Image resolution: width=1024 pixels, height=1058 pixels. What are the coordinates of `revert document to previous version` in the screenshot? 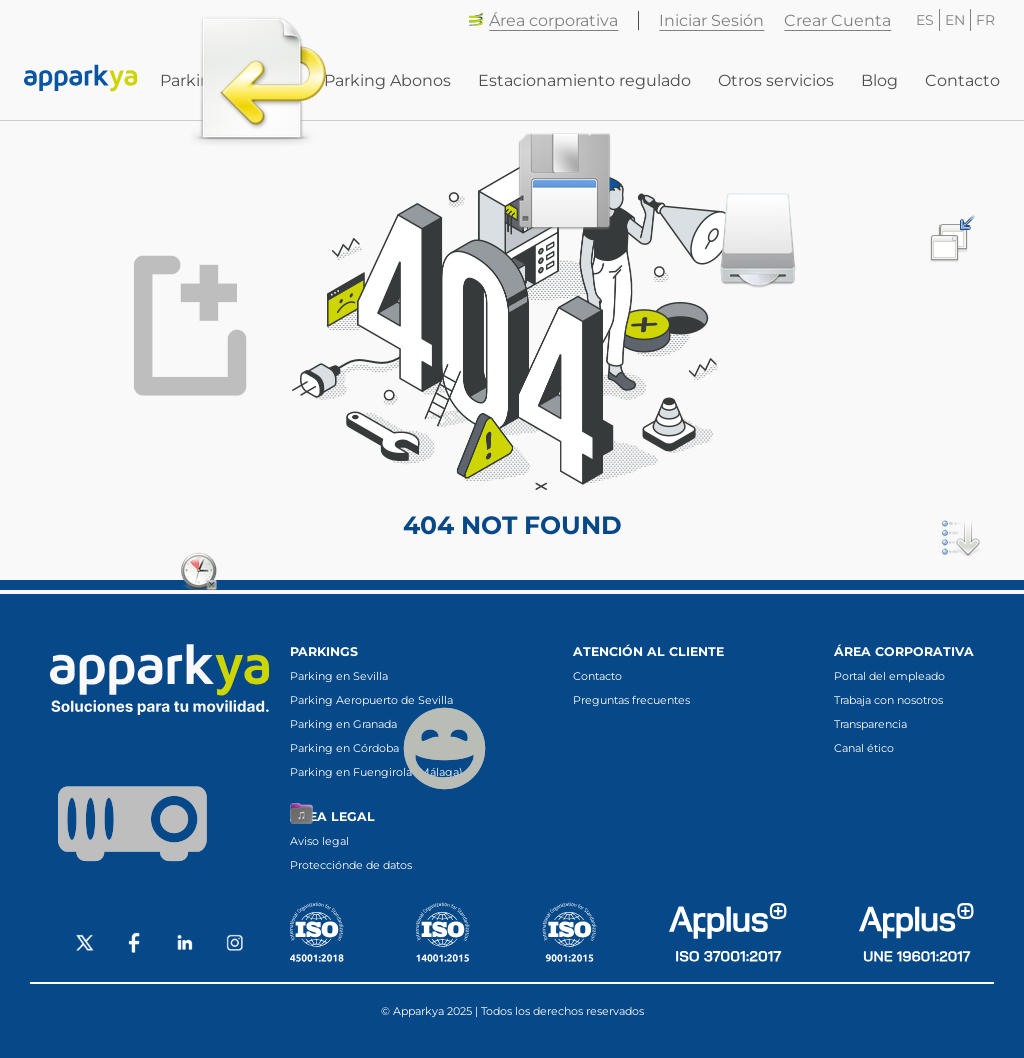 It's located at (258, 78).